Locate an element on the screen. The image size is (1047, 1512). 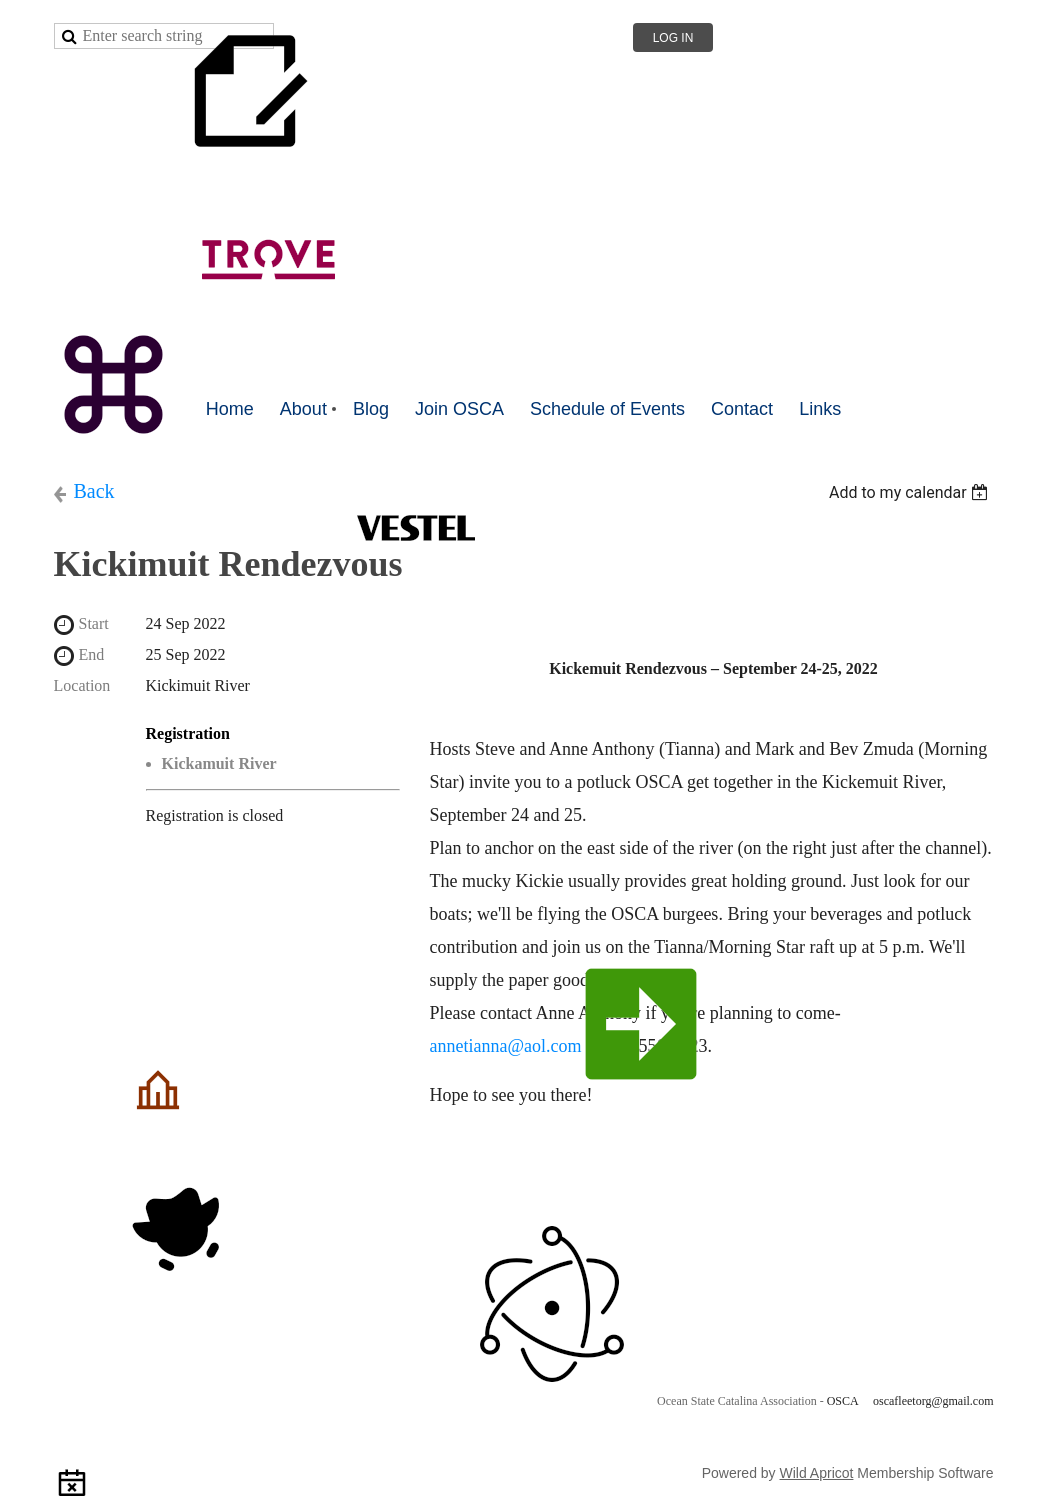
open the duolingo language learning app is located at coordinates (176, 1230).